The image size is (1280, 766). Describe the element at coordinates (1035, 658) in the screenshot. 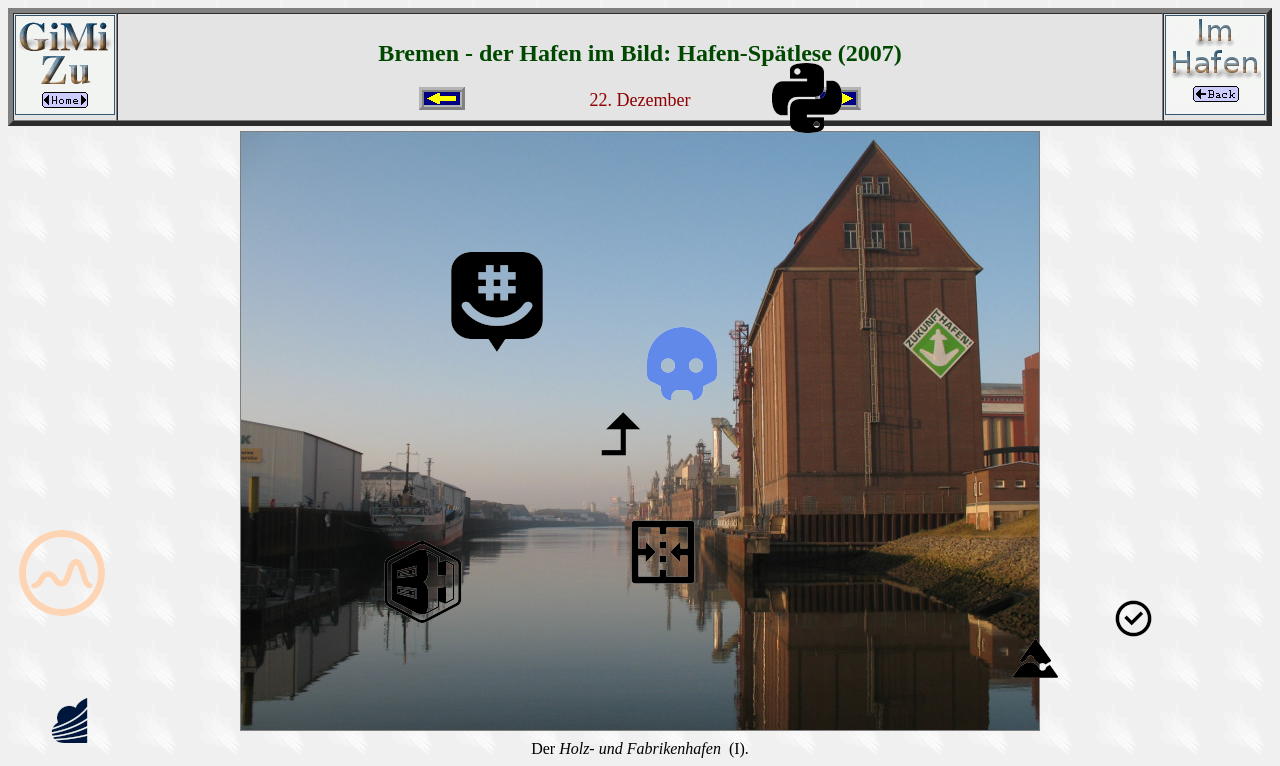

I see `Pine Script programming language logo` at that location.